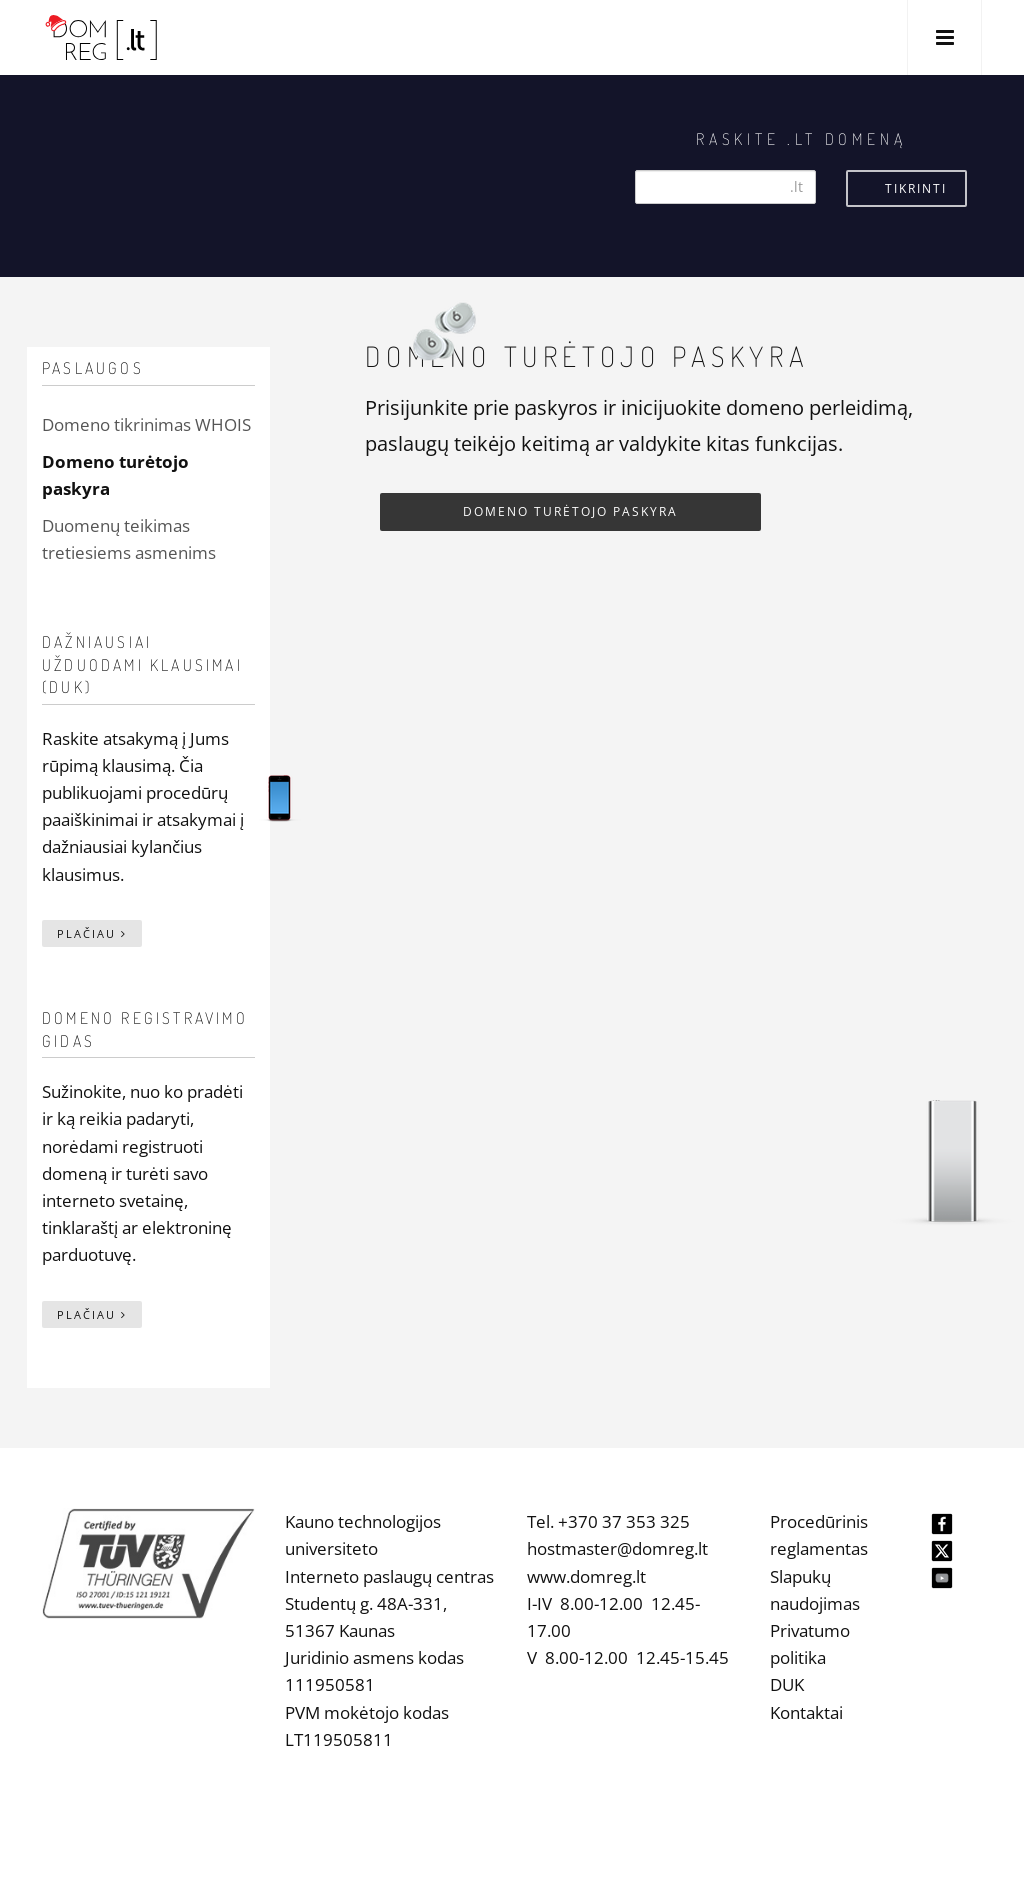 This screenshot has width=1024, height=1895. I want to click on manage connected iPhone 5c device, so click(279, 798).